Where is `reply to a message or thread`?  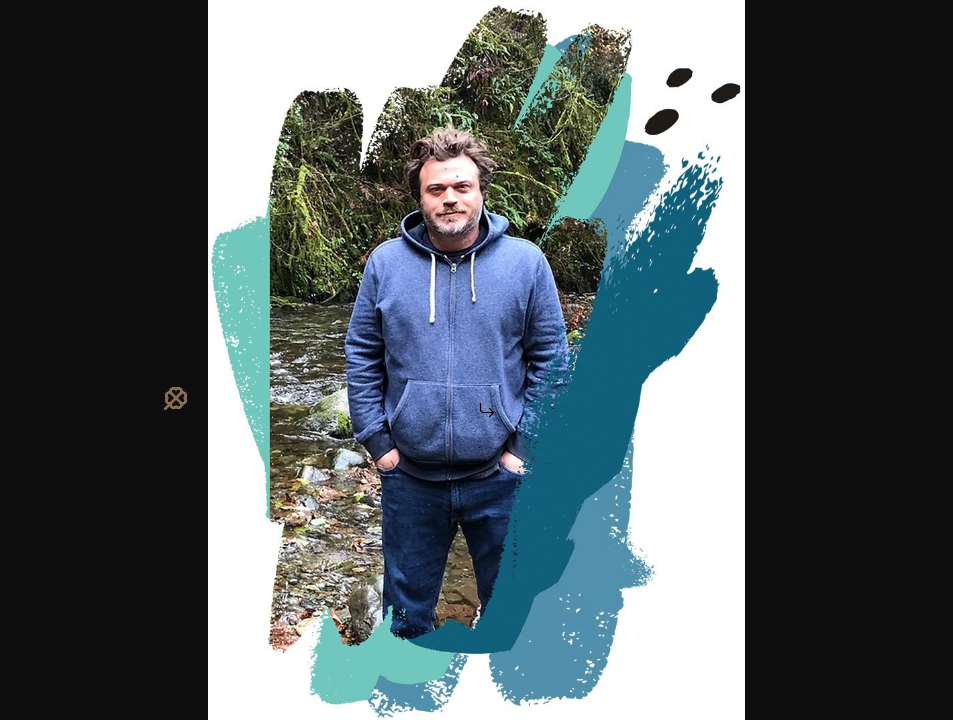
reply to a message or thread is located at coordinates (487, 410).